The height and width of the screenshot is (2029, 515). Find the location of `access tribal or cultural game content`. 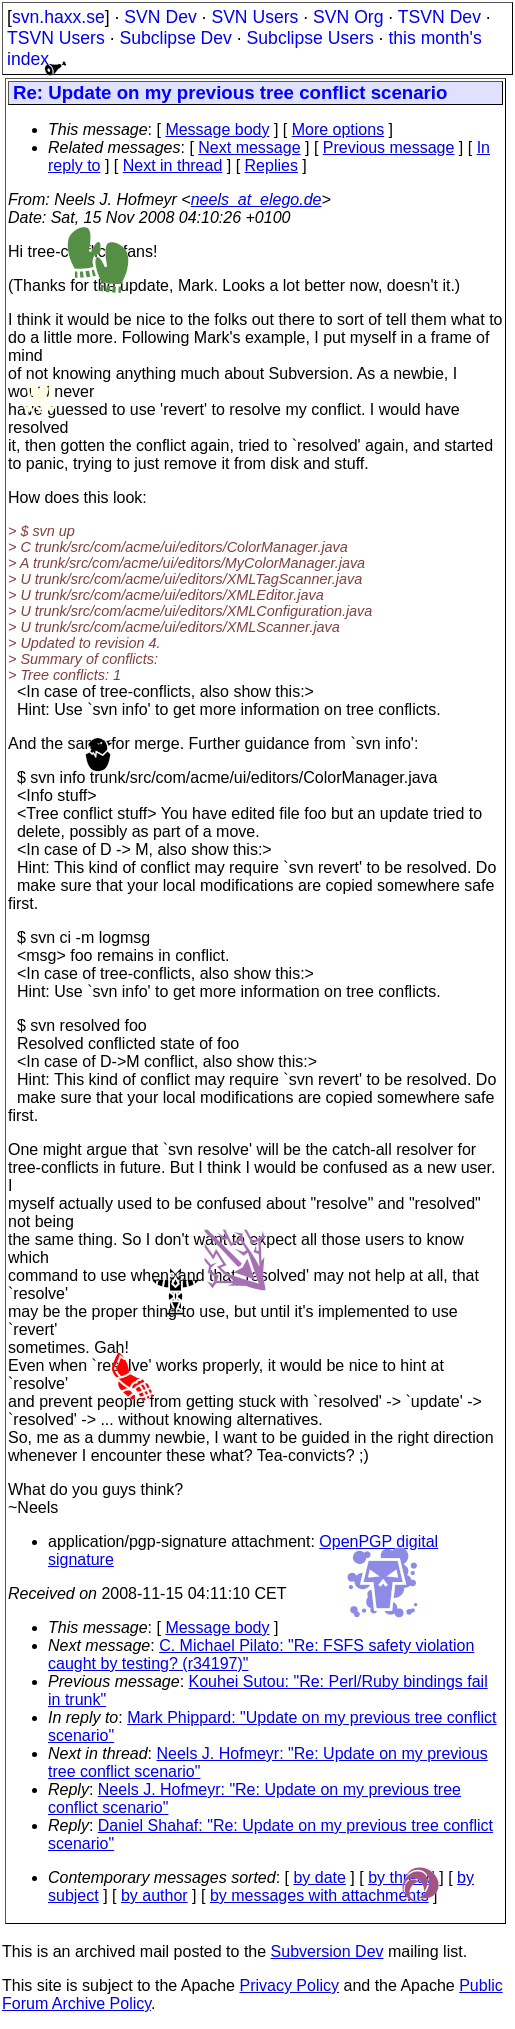

access tribal or cultural game content is located at coordinates (175, 1291).